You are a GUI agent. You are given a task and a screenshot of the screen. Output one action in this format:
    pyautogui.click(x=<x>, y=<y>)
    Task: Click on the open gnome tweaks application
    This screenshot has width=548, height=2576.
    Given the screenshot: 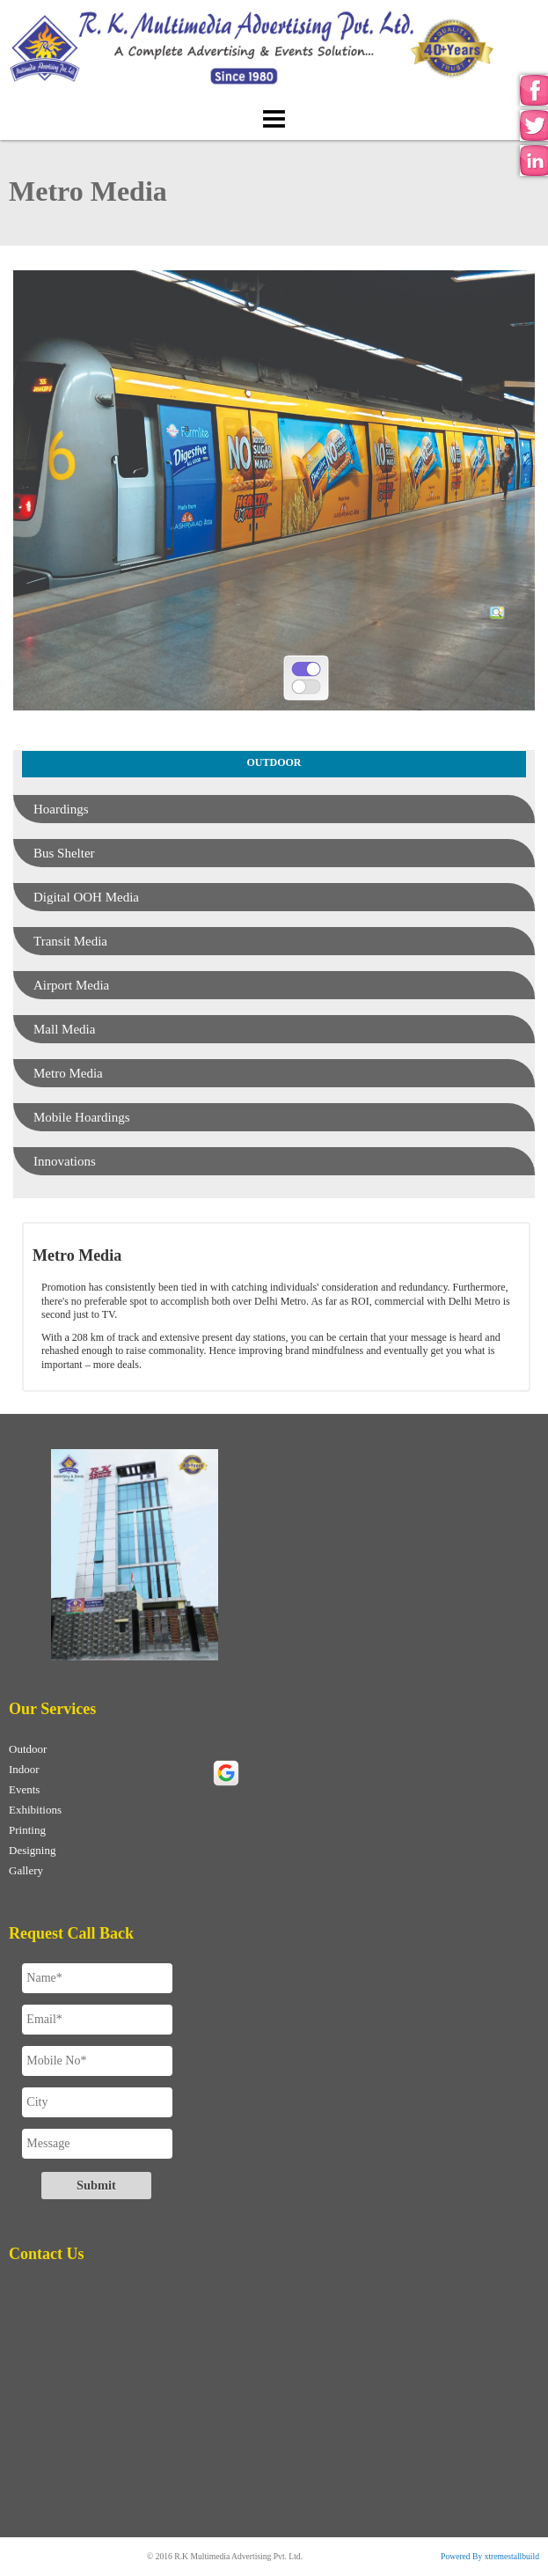 What is the action you would take?
    pyautogui.click(x=306, y=678)
    